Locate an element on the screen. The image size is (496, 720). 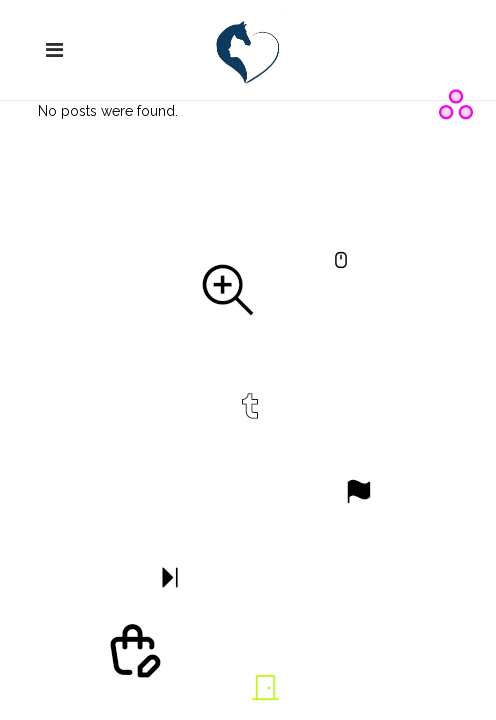
zoom in on the current view is located at coordinates (228, 290).